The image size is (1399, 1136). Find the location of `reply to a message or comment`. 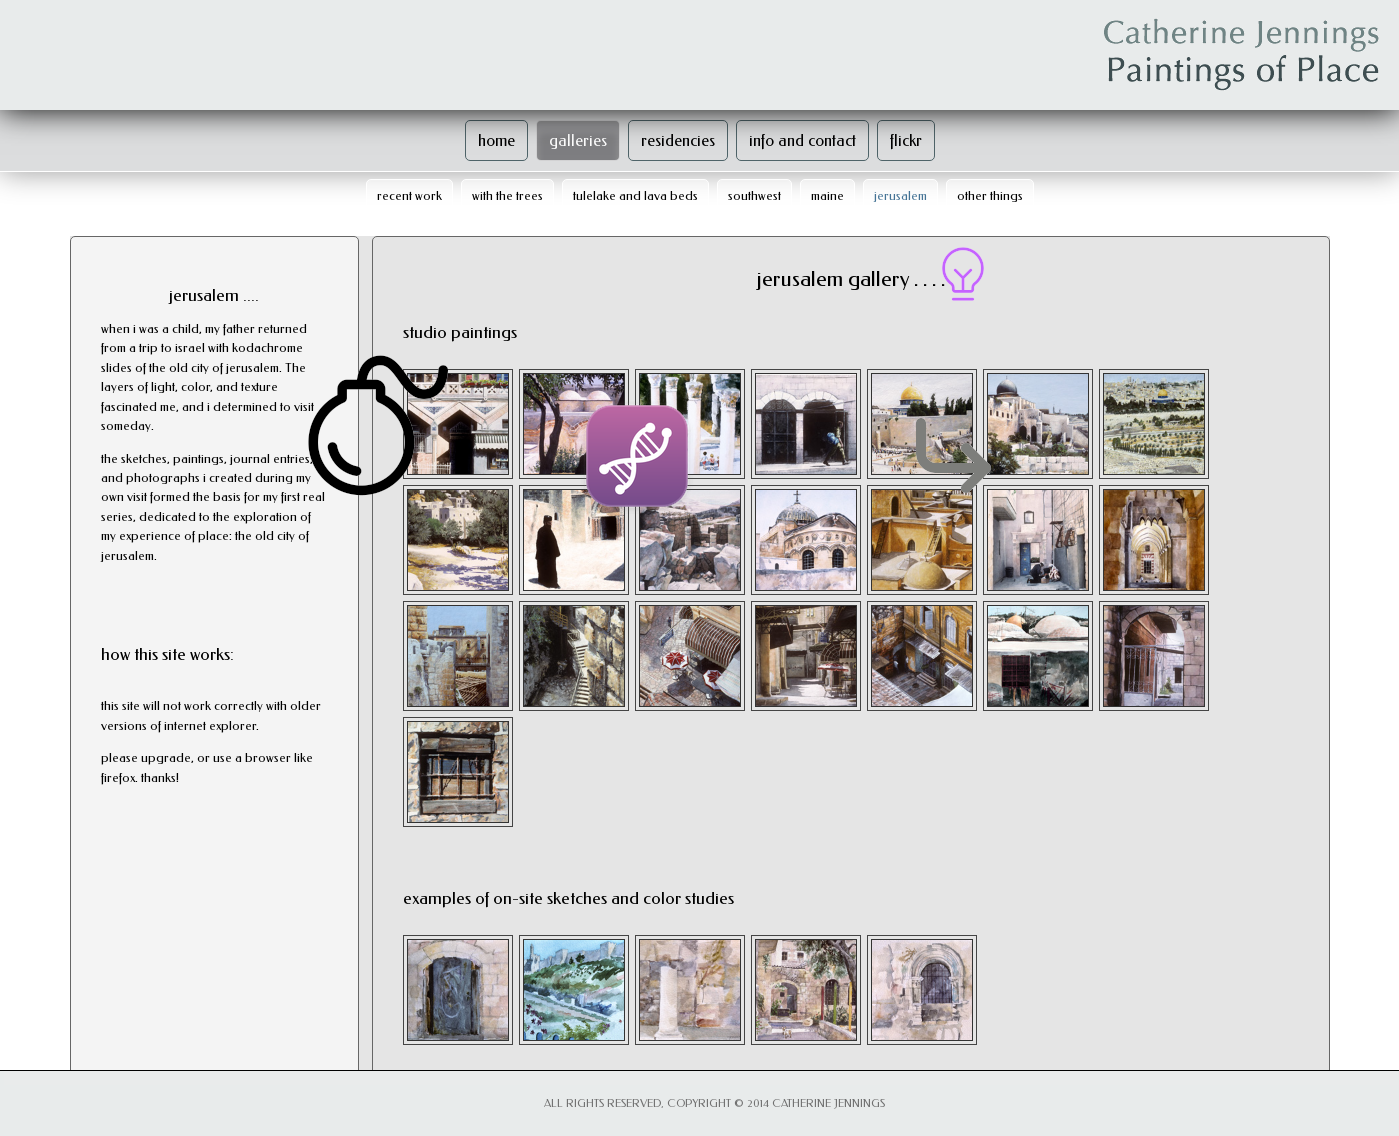

reply to a message or comment is located at coordinates (951, 453).